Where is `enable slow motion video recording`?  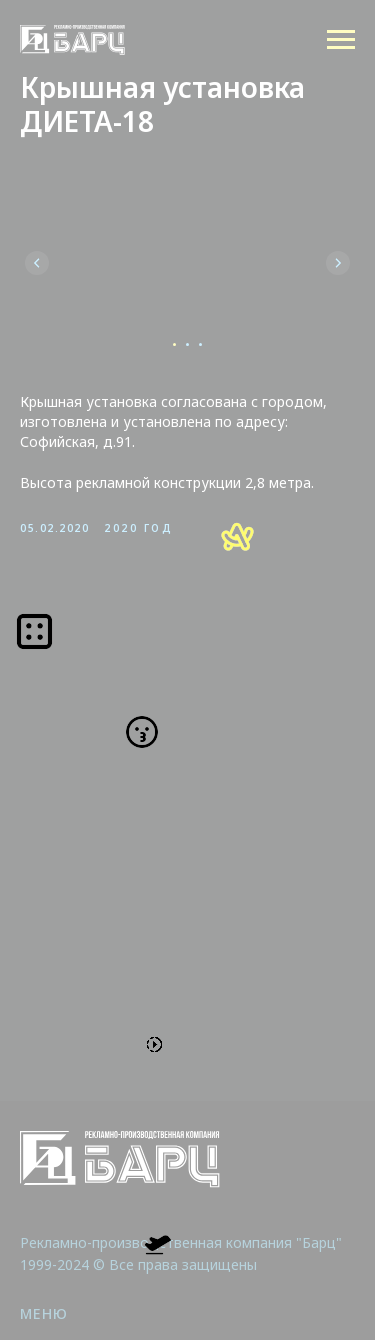
enable slow motion video recording is located at coordinates (154, 1044).